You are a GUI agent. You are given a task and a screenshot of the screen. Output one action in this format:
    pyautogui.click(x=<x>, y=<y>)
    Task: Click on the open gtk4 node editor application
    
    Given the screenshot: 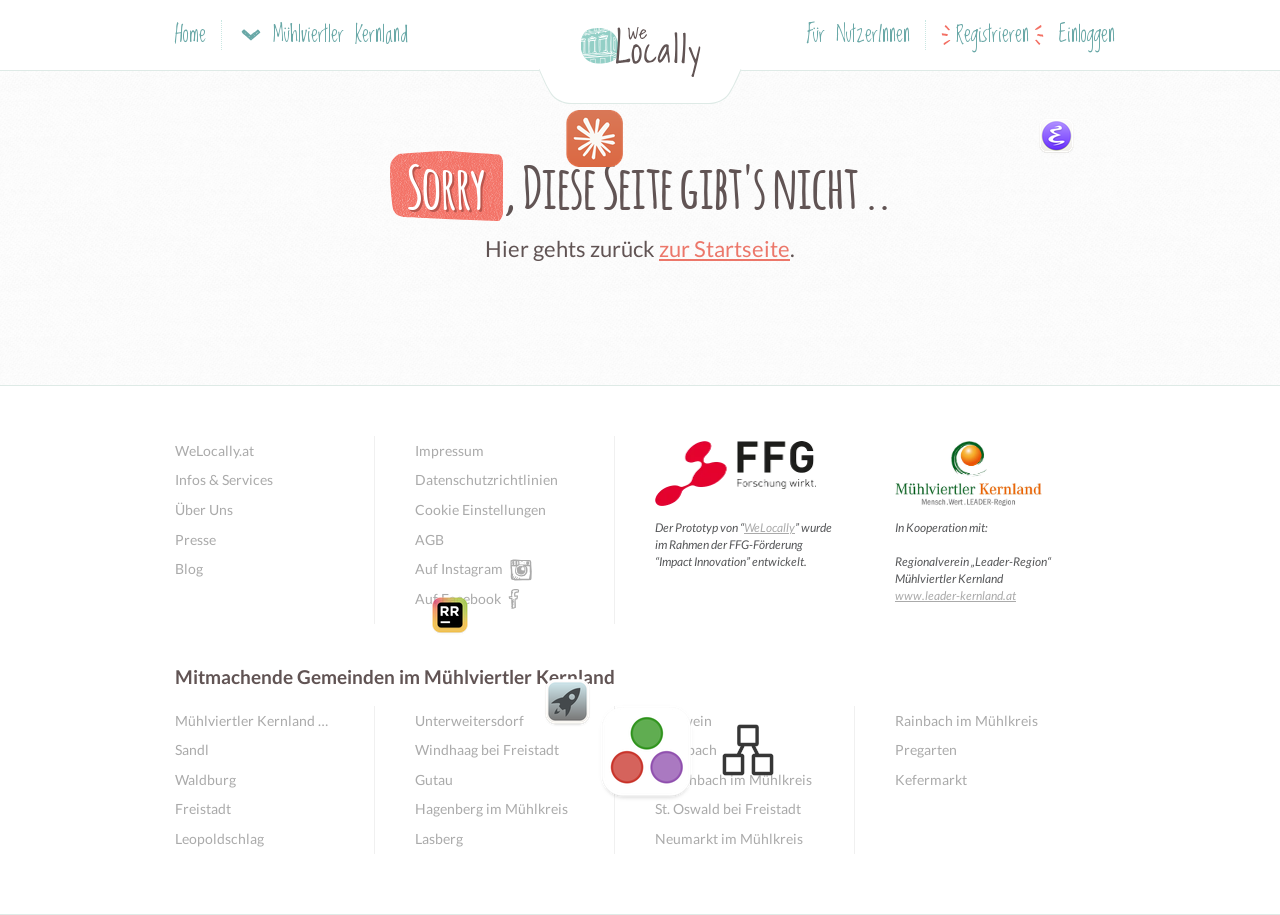 What is the action you would take?
    pyautogui.click(x=748, y=750)
    